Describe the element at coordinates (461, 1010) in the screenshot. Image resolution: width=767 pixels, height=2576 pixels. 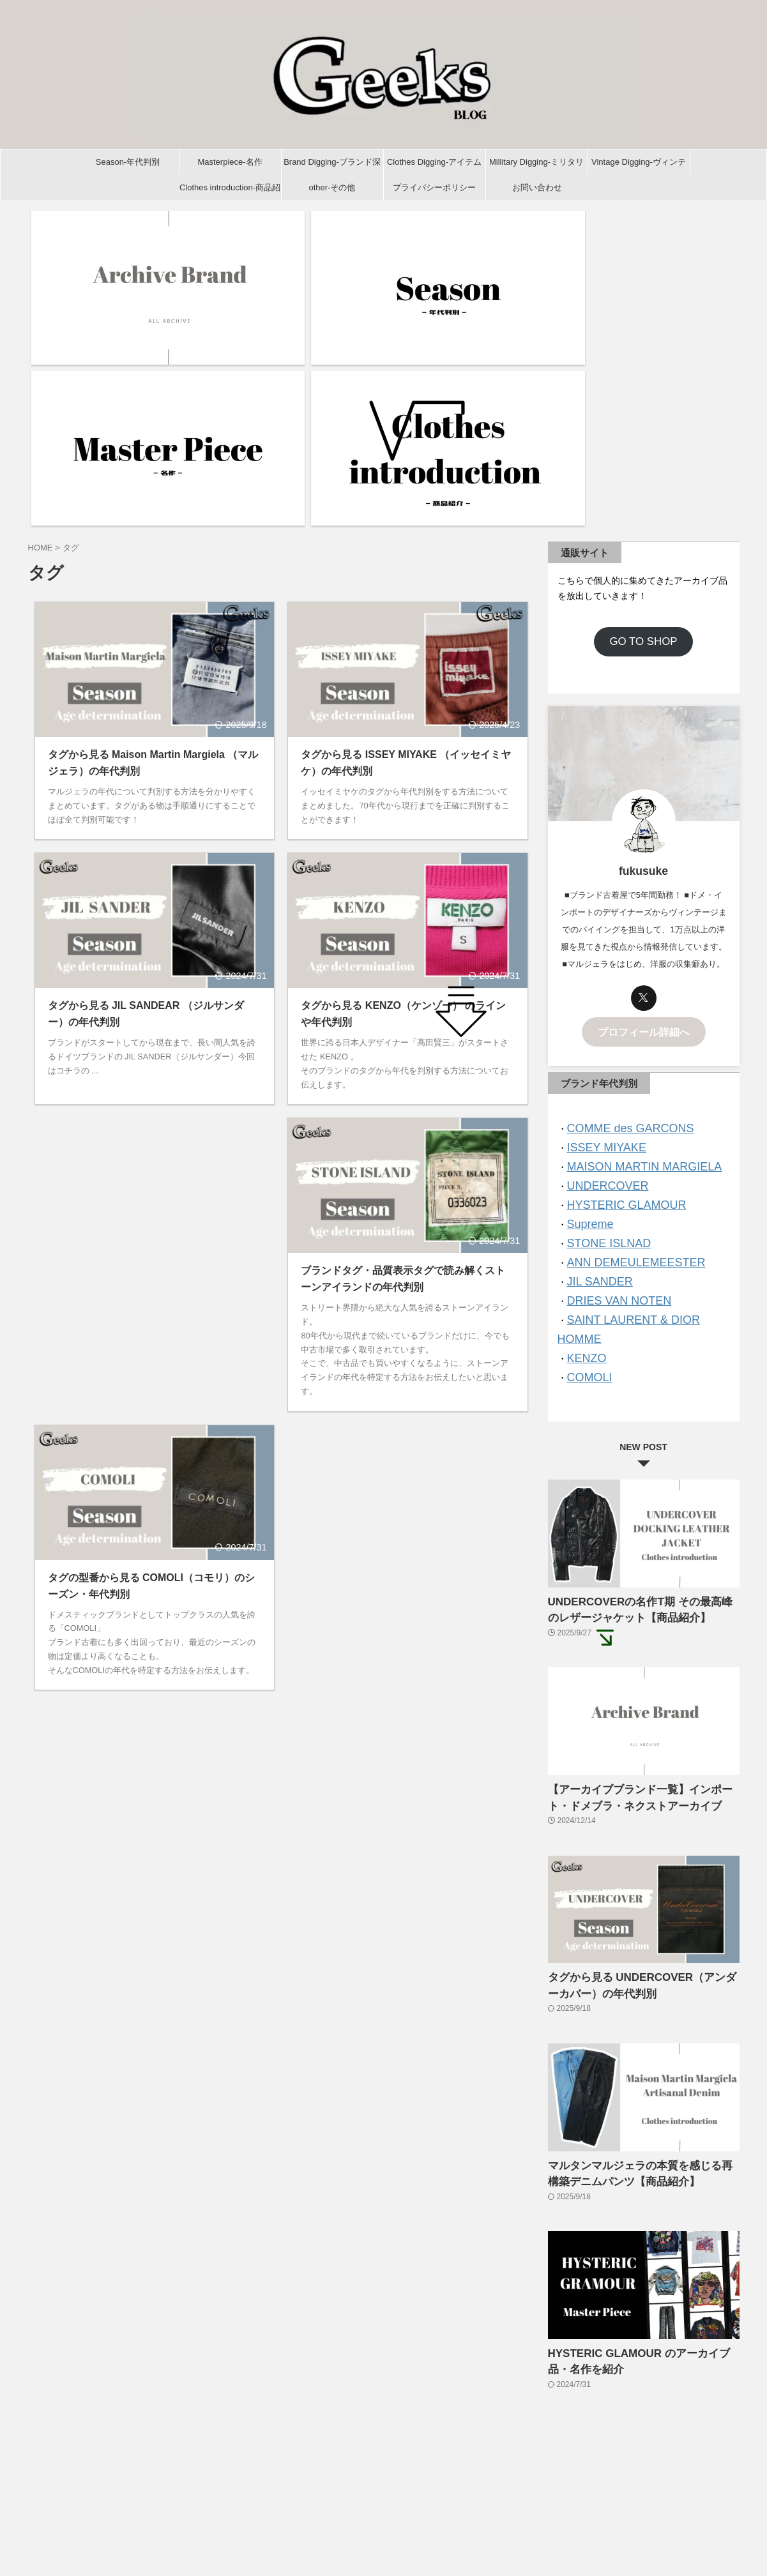
I see `download file or content` at that location.